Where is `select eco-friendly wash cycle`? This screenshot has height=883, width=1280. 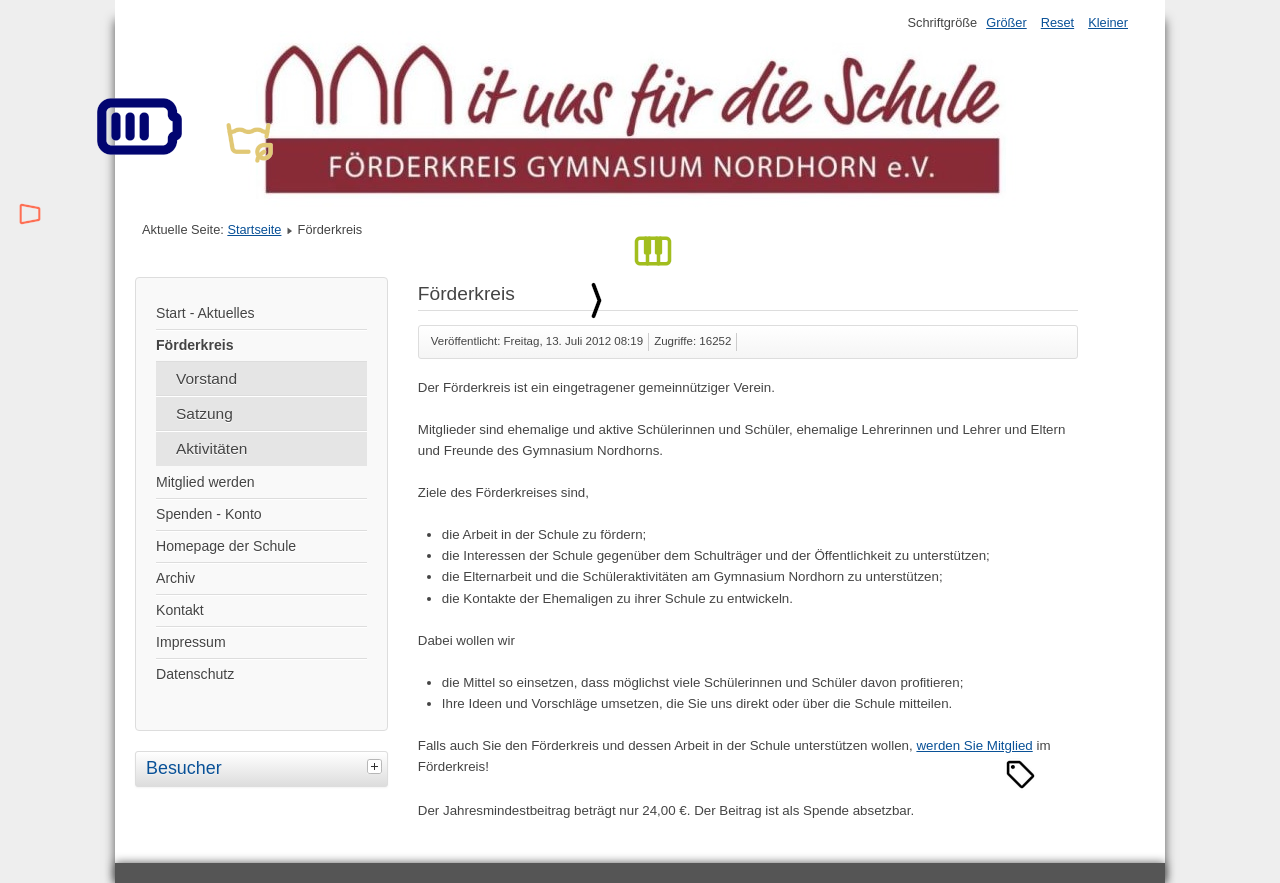 select eco-friendly wash cycle is located at coordinates (248, 138).